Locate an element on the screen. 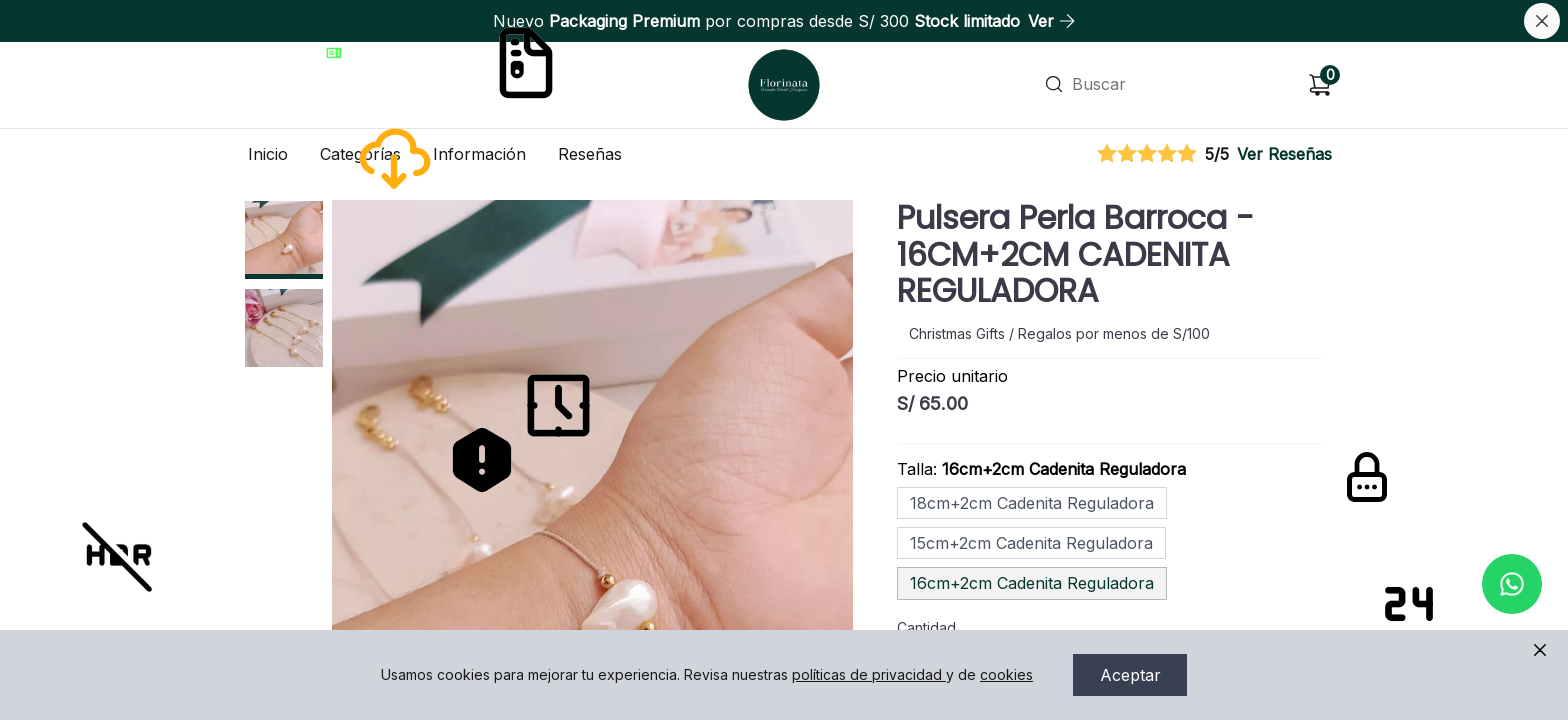  disable HDR mode for photos is located at coordinates (119, 555).